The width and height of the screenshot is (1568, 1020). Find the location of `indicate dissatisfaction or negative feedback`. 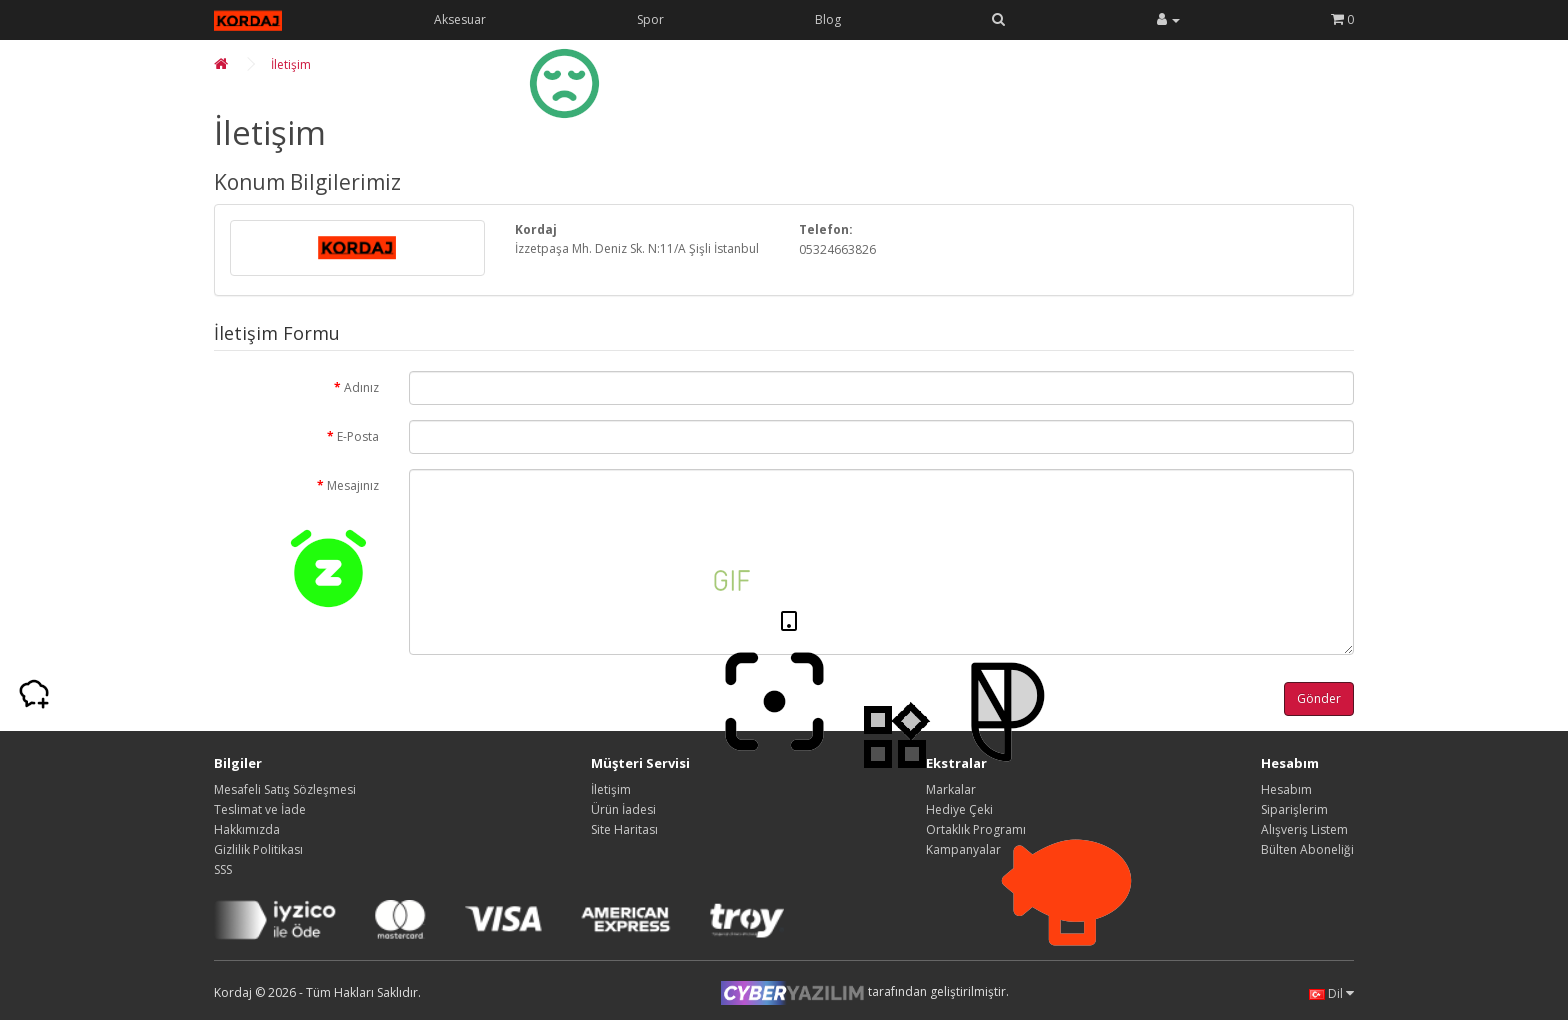

indicate dissatisfaction or negative feedback is located at coordinates (564, 83).